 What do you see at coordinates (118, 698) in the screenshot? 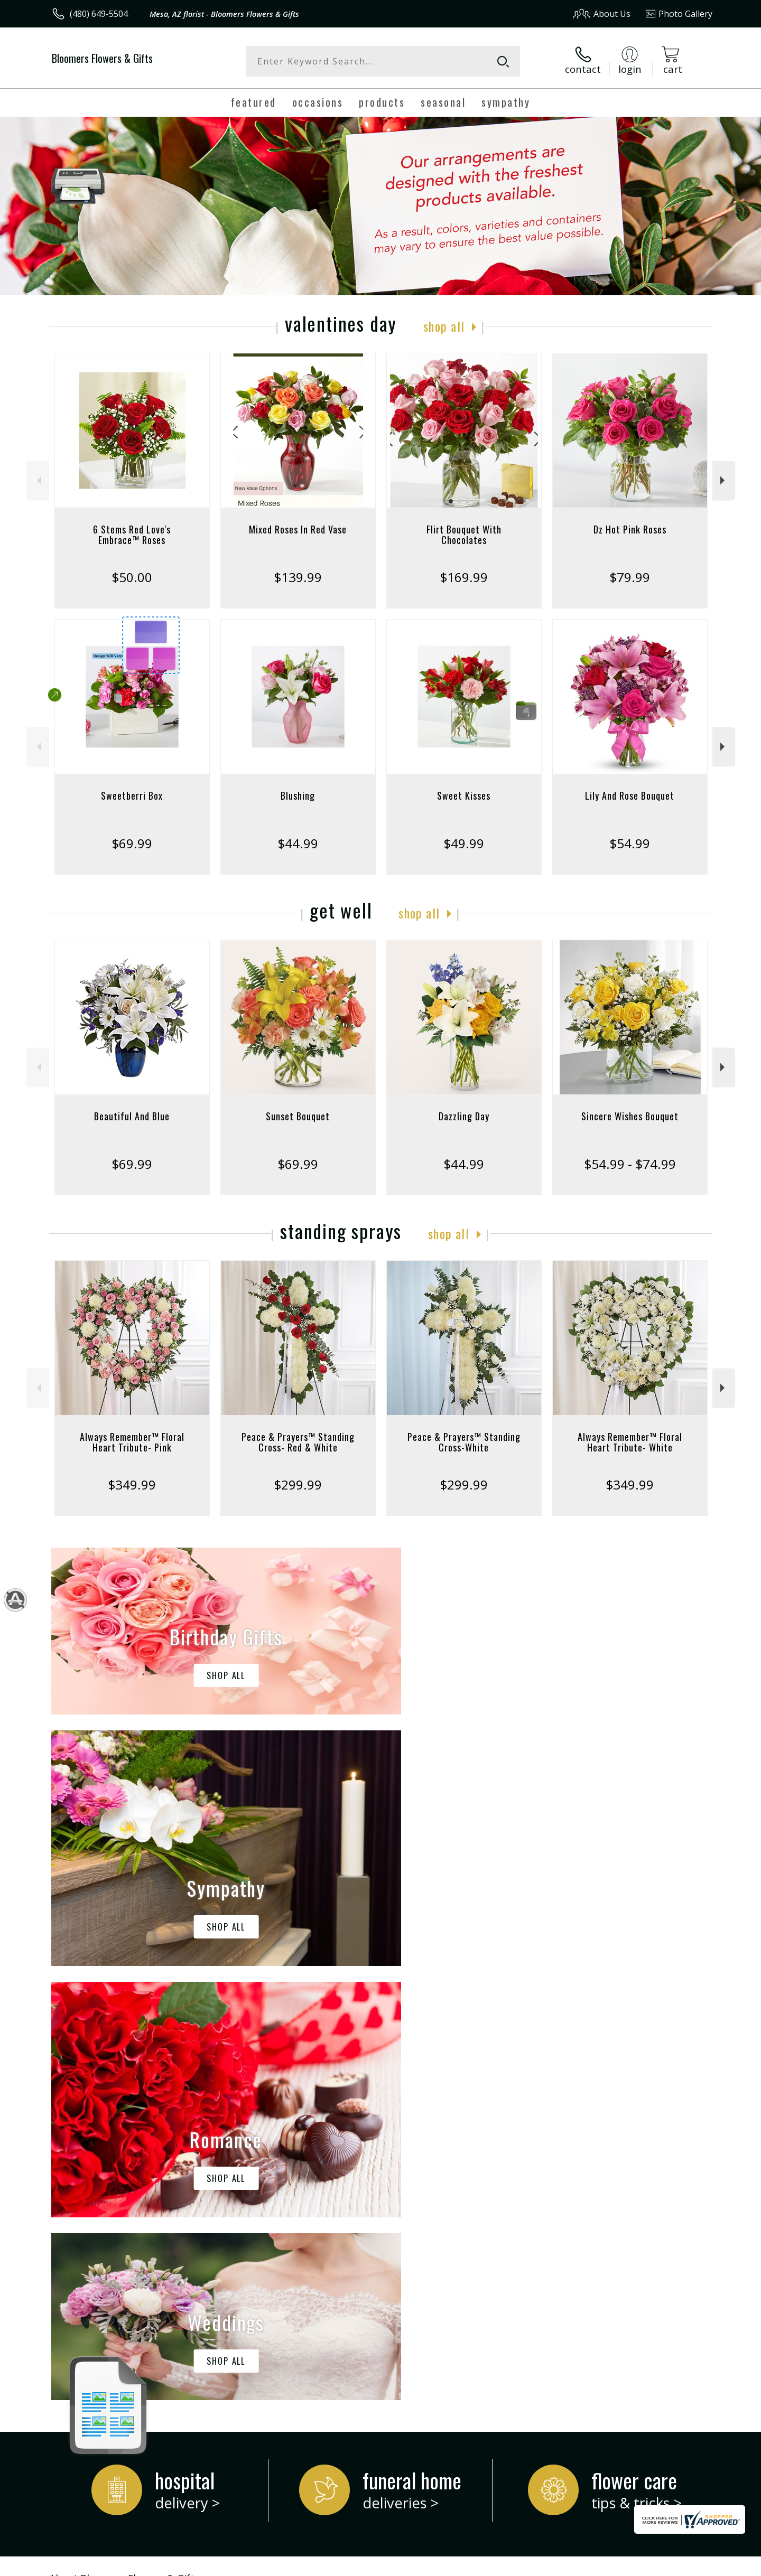
I see `access multiple disk drives or storage devices` at bounding box center [118, 698].